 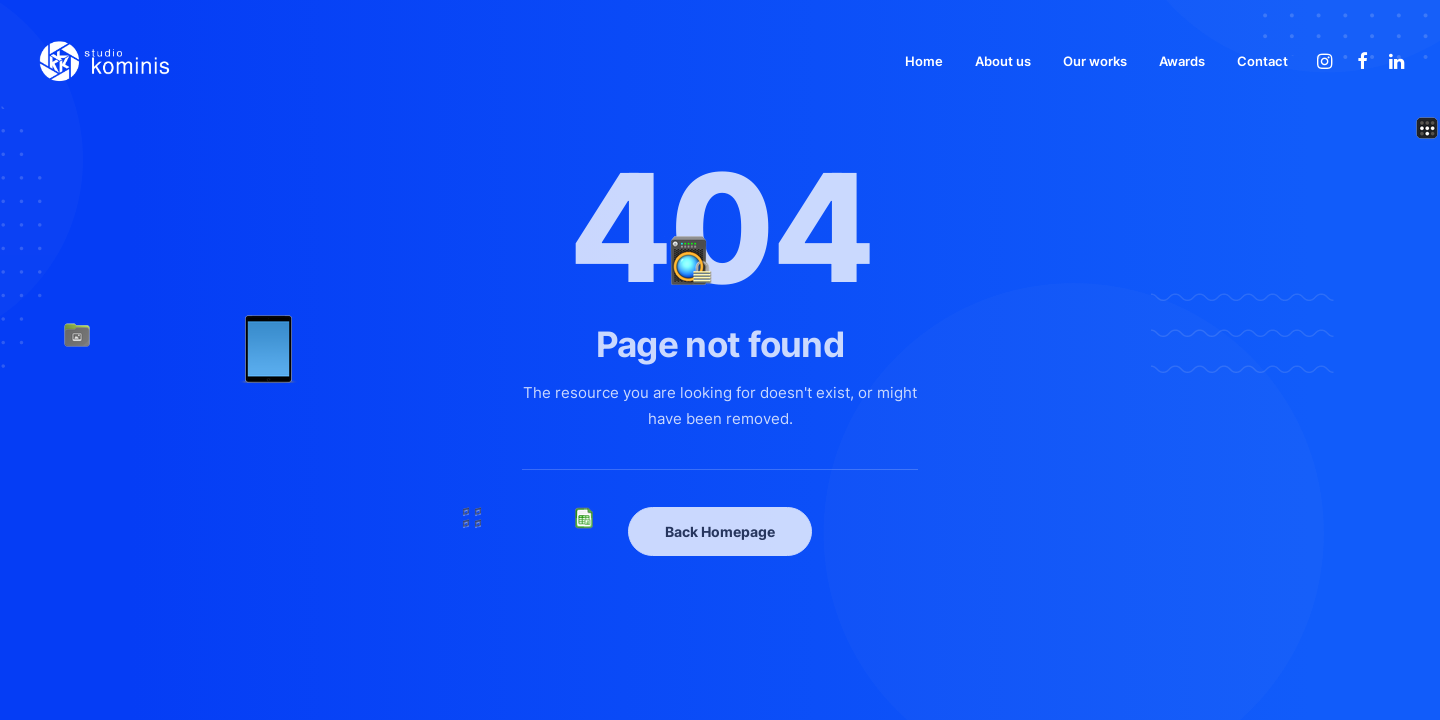 What do you see at coordinates (584, 518) in the screenshot?
I see `a libreoffice calc spreadsheet file` at bounding box center [584, 518].